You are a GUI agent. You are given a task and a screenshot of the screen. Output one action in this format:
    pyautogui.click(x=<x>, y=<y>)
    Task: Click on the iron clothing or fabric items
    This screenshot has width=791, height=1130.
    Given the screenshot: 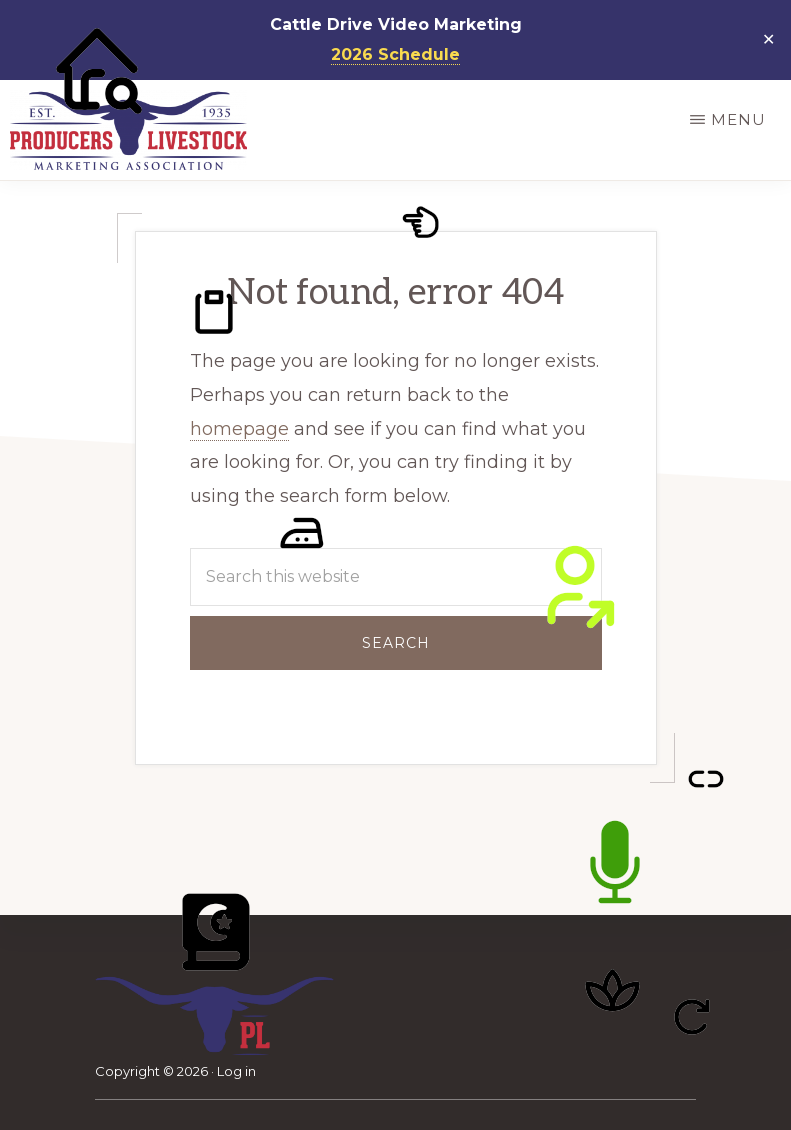 What is the action you would take?
    pyautogui.click(x=302, y=533)
    